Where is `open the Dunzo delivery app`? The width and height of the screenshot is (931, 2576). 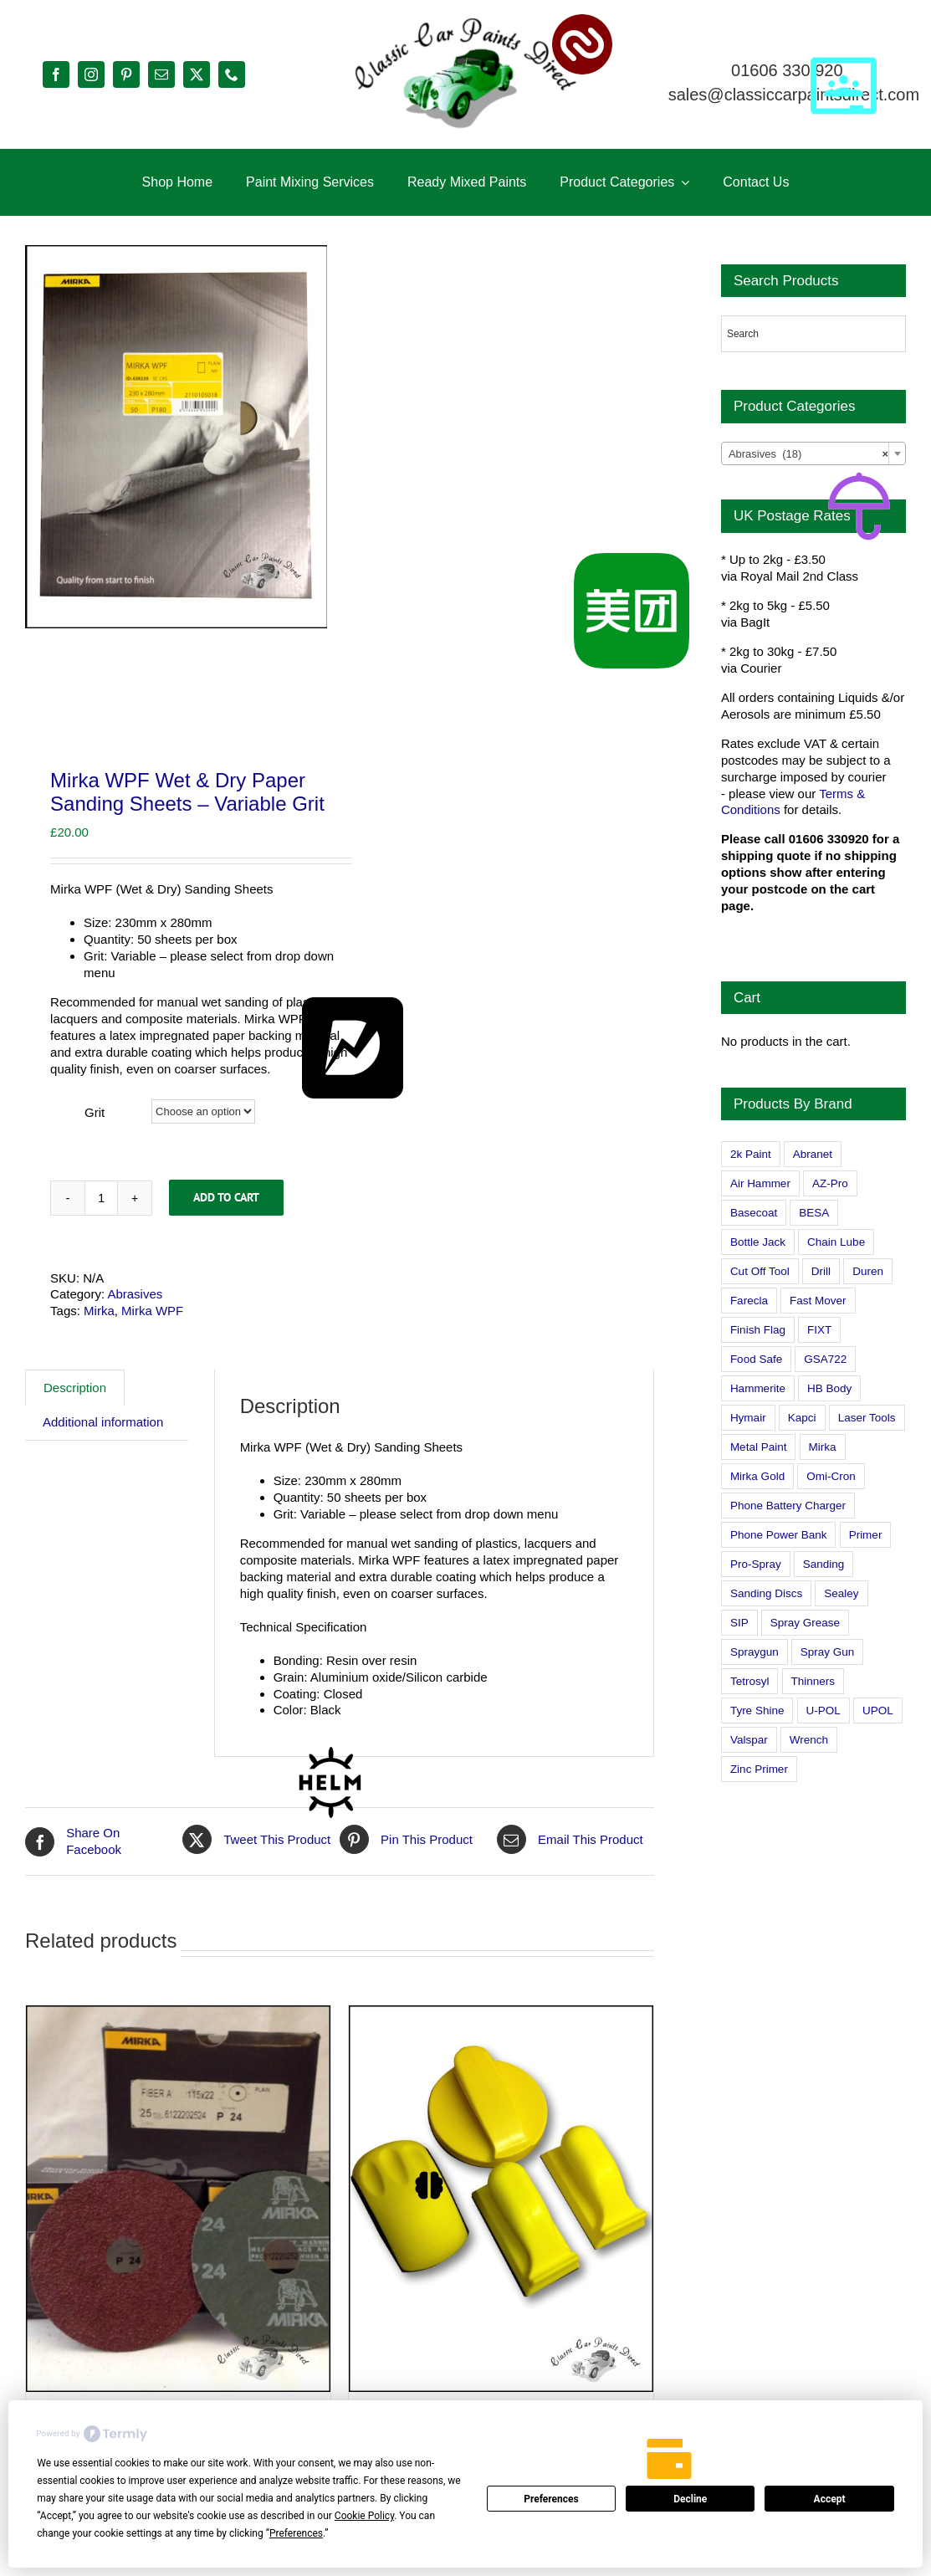 open the Dunzo delivery app is located at coordinates (352, 1047).